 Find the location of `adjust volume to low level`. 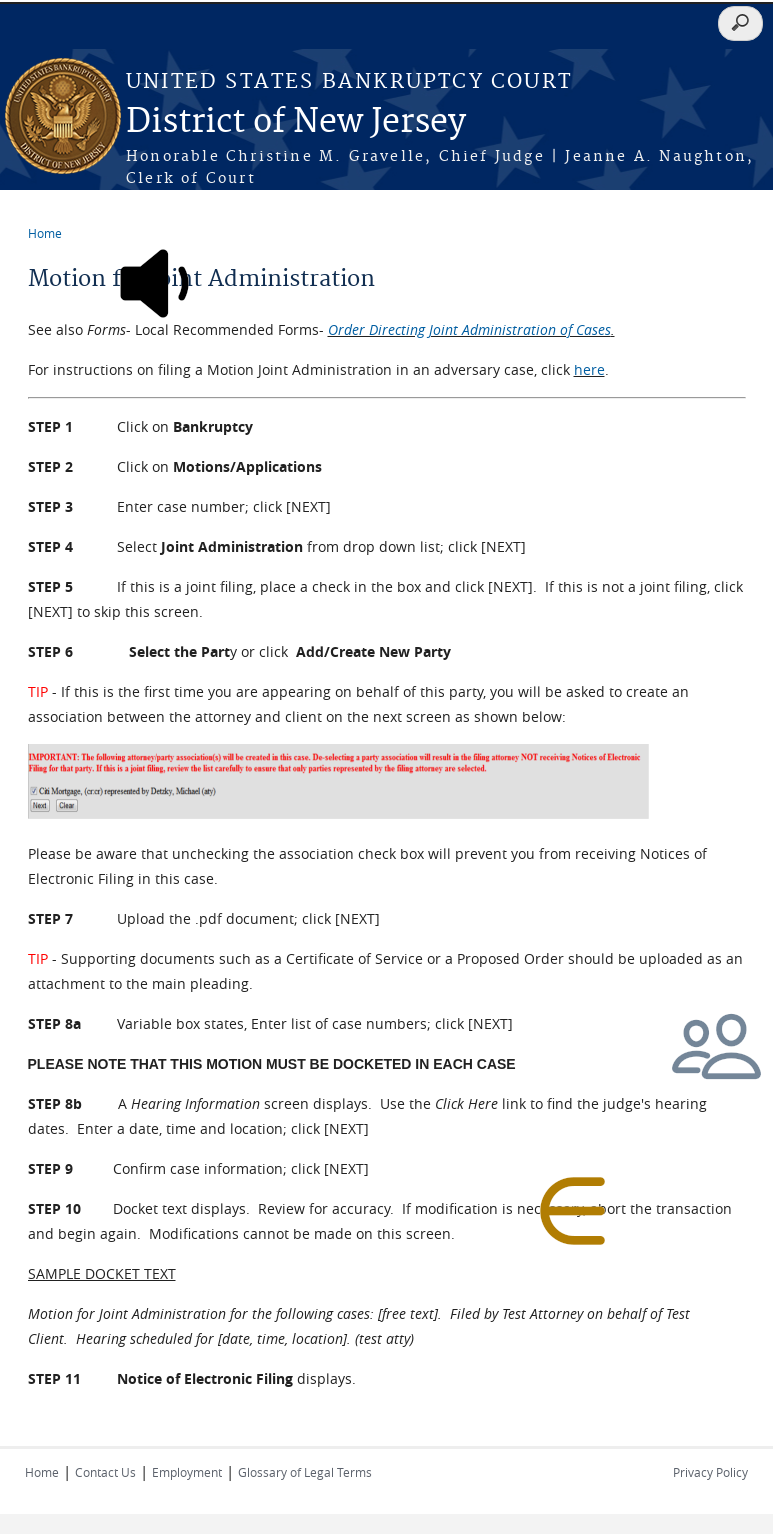

adjust volume to low level is located at coordinates (154, 283).